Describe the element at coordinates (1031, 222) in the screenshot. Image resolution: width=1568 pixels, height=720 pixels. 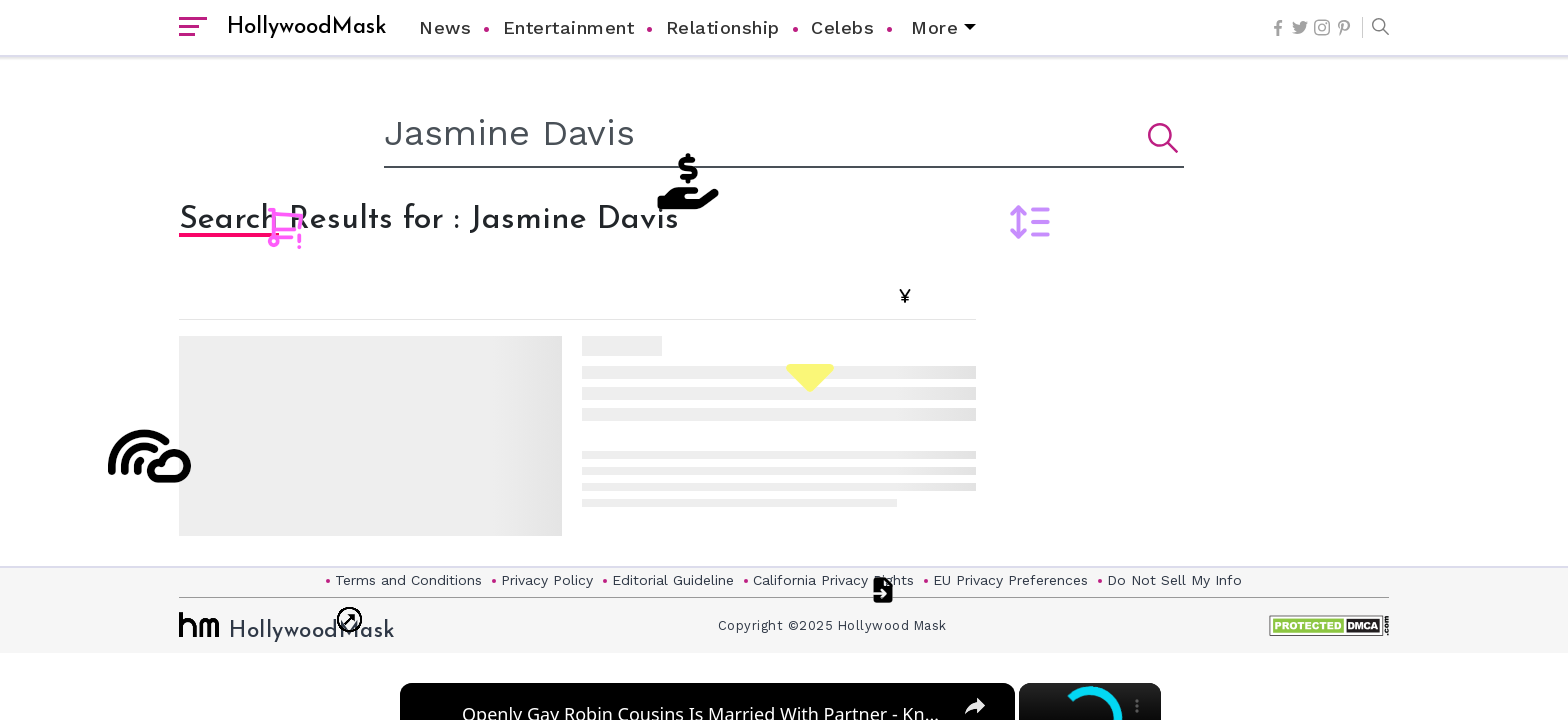
I see `adjust line spacing in text` at that location.